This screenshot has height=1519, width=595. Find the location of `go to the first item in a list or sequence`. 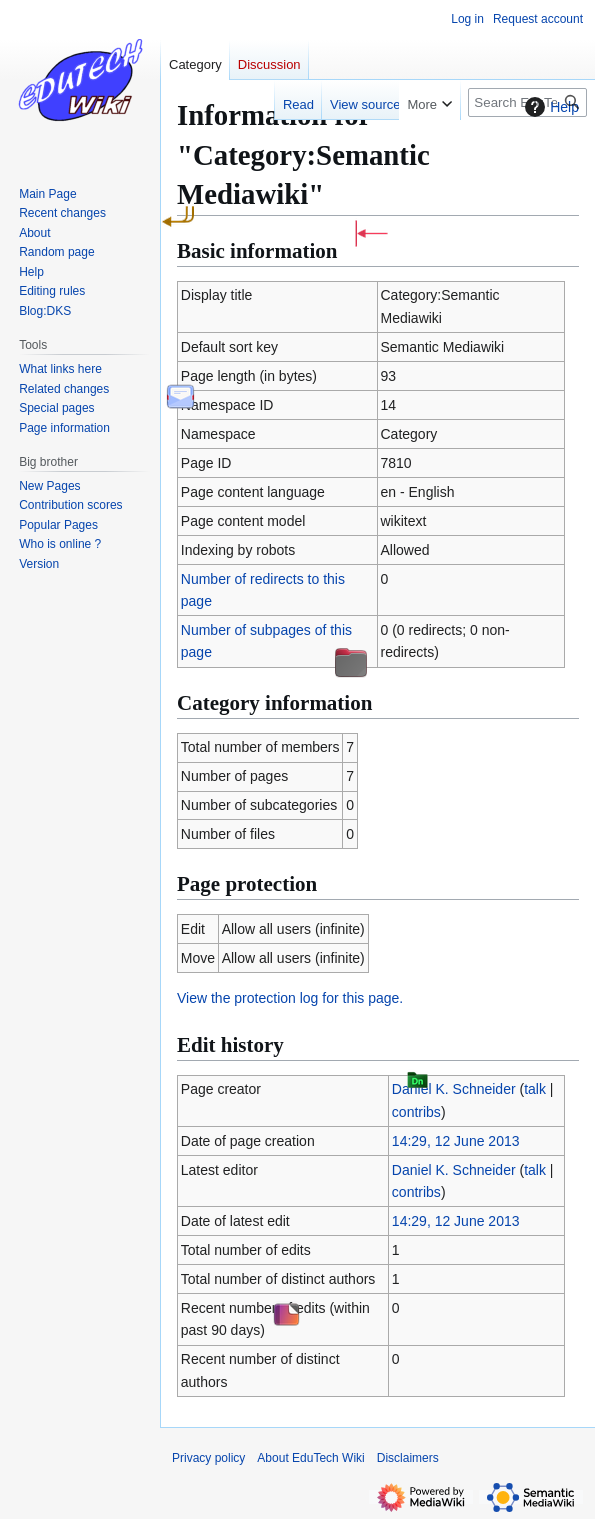

go to the first item in a list or sequence is located at coordinates (371, 233).